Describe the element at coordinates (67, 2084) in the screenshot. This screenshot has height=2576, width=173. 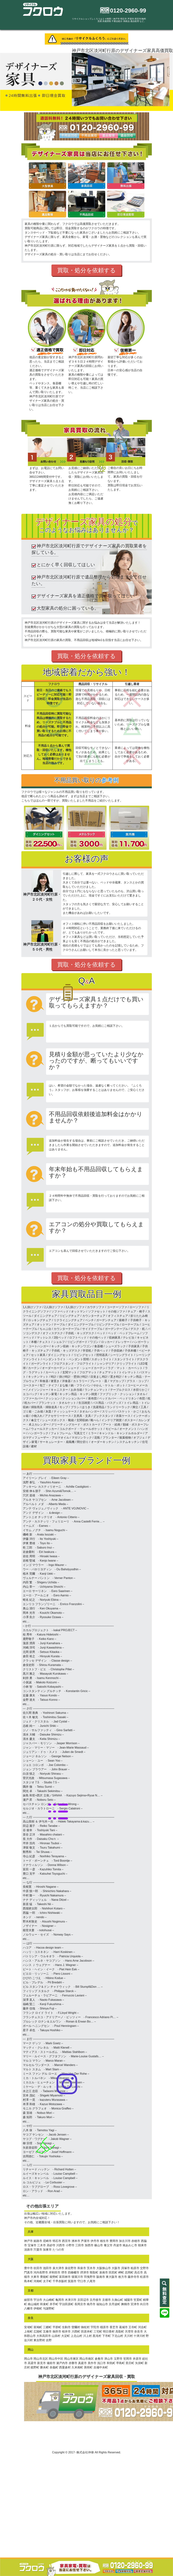
I see `open instagram app` at that location.